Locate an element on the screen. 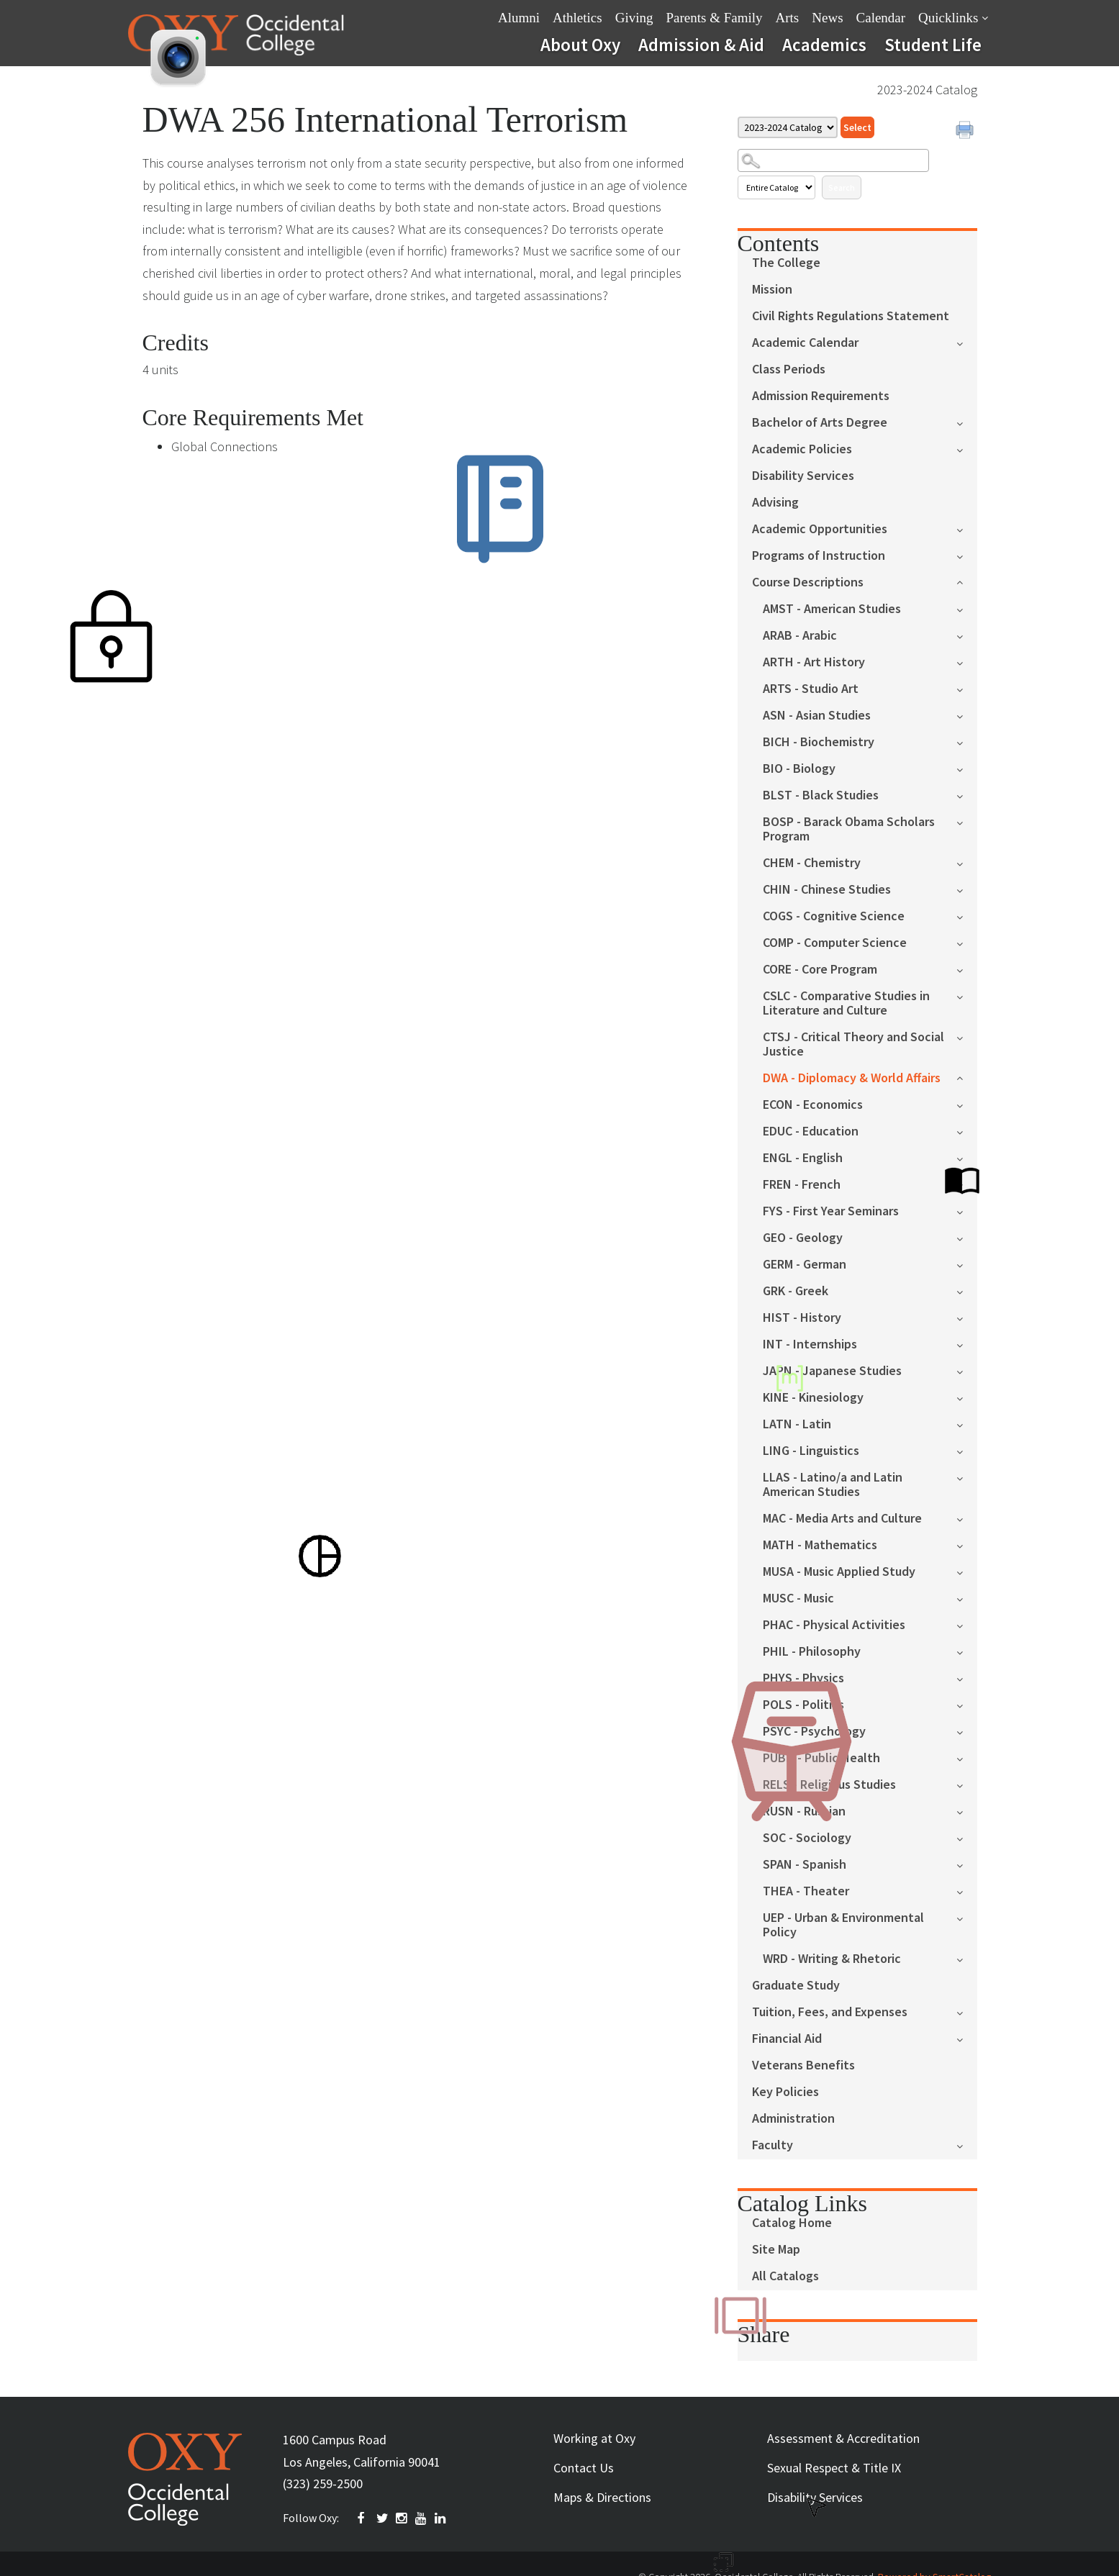 This screenshot has height=2576, width=1119. tap to navigate to a destination is located at coordinates (815, 2505).